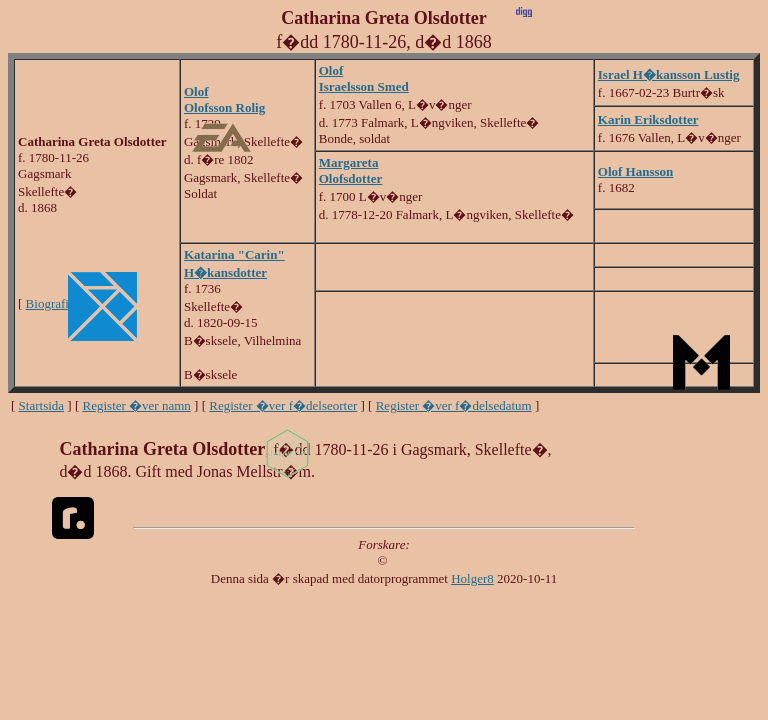 Image resolution: width=768 pixels, height=720 pixels. Describe the element at coordinates (221, 137) in the screenshot. I see `electronic arts company logo` at that location.